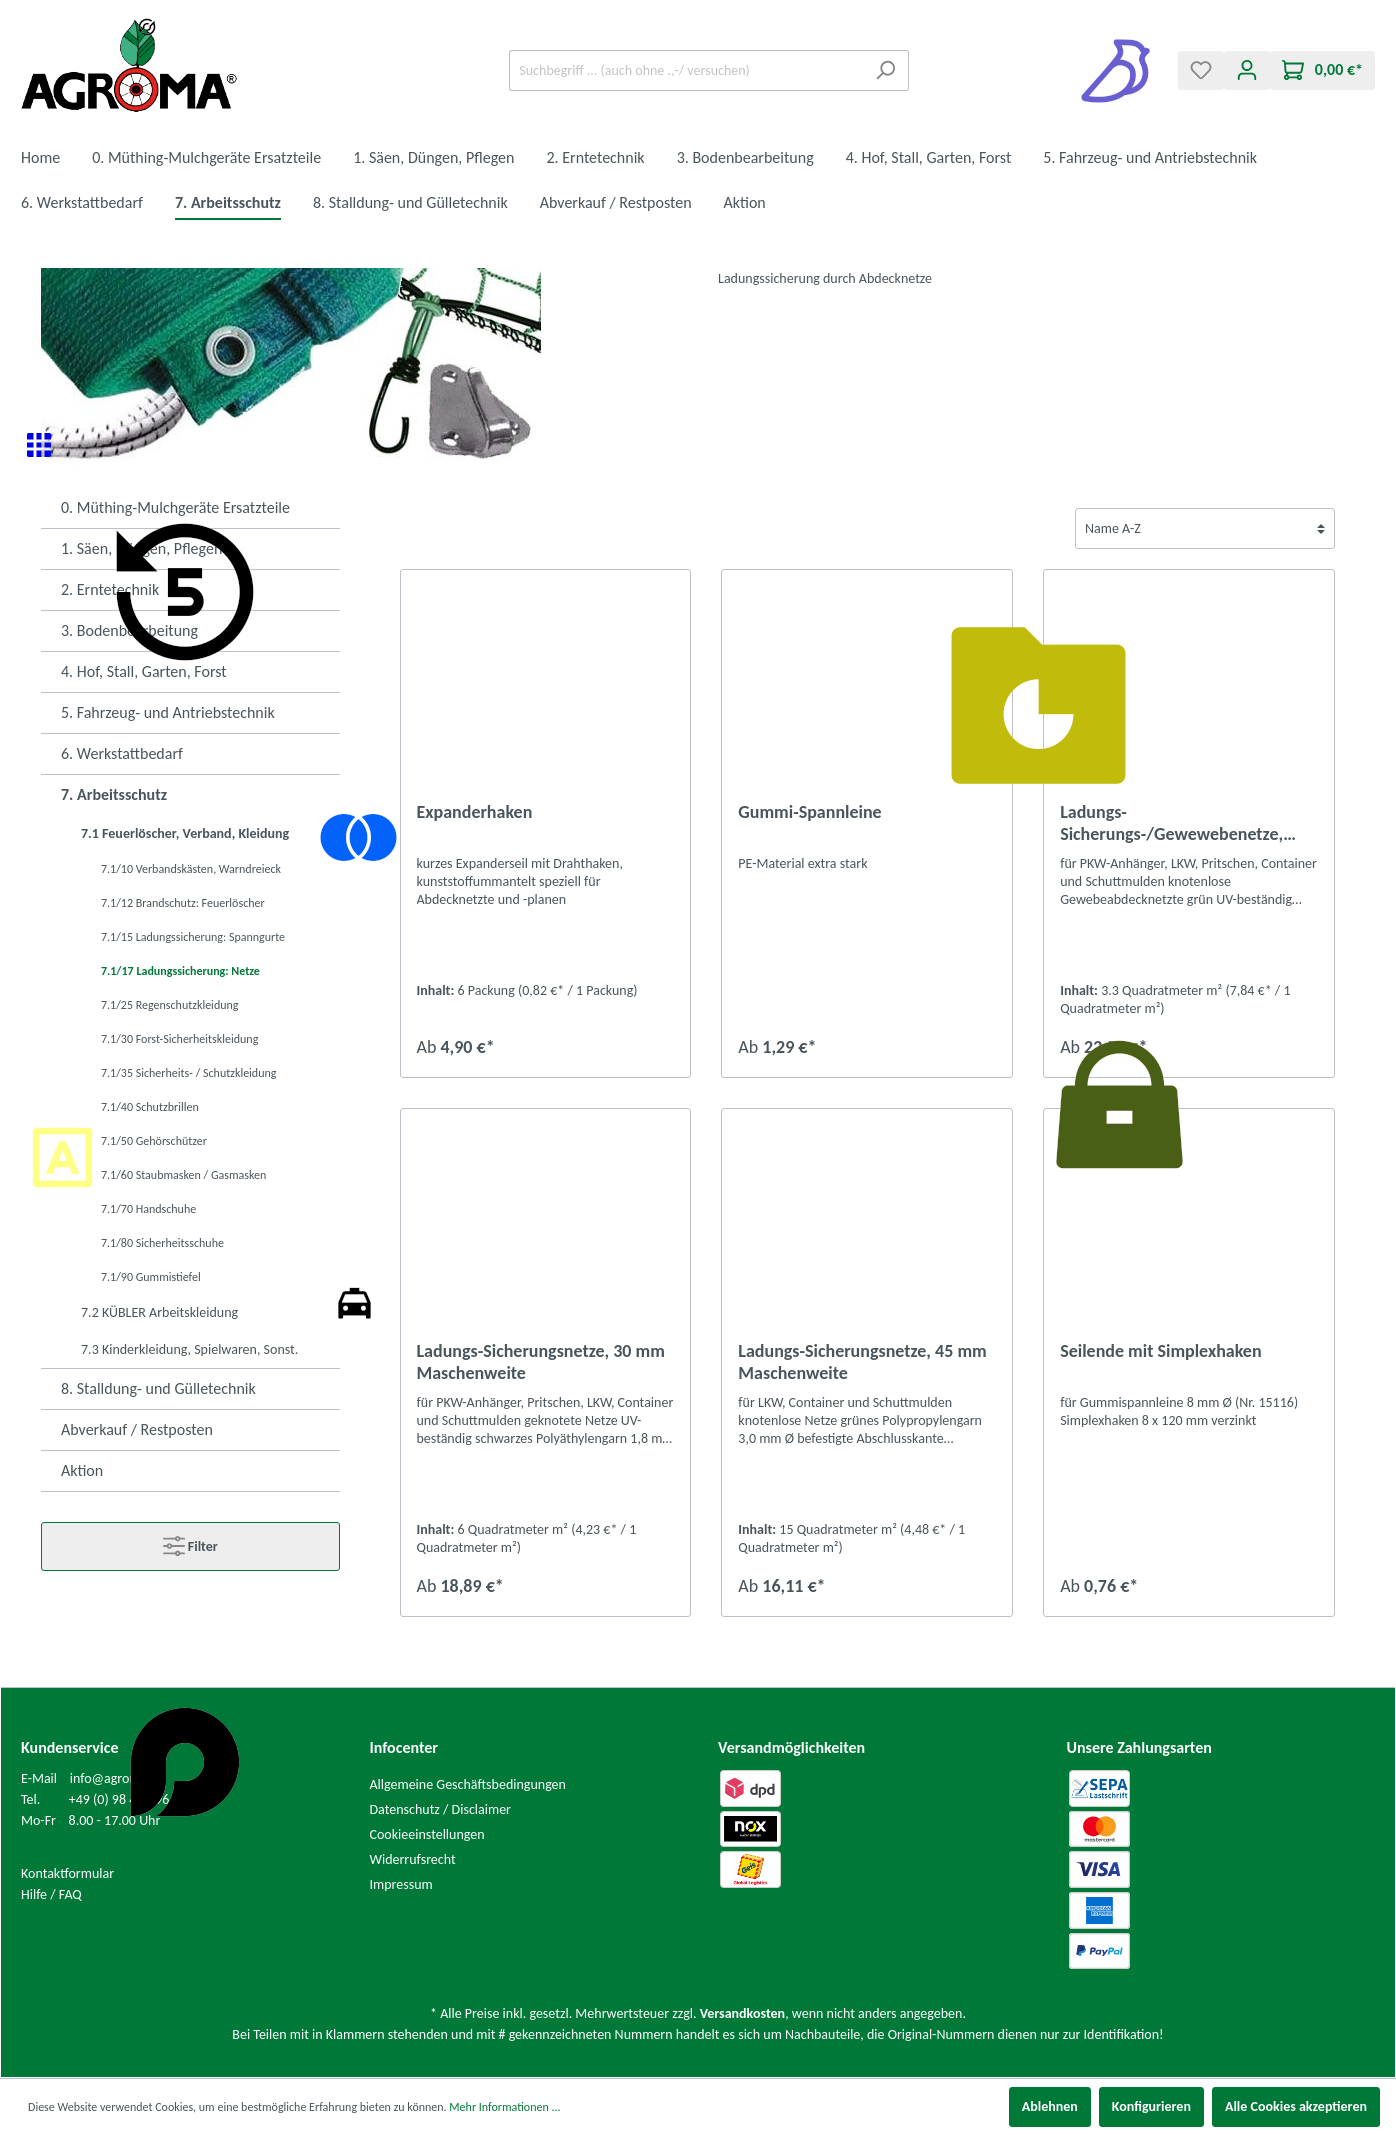 Image resolution: width=1396 pixels, height=2135 pixels. What do you see at coordinates (354, 1302) in the screenshot?
I see `request a taxi or rideshare` at bounding box center [354, 1302].